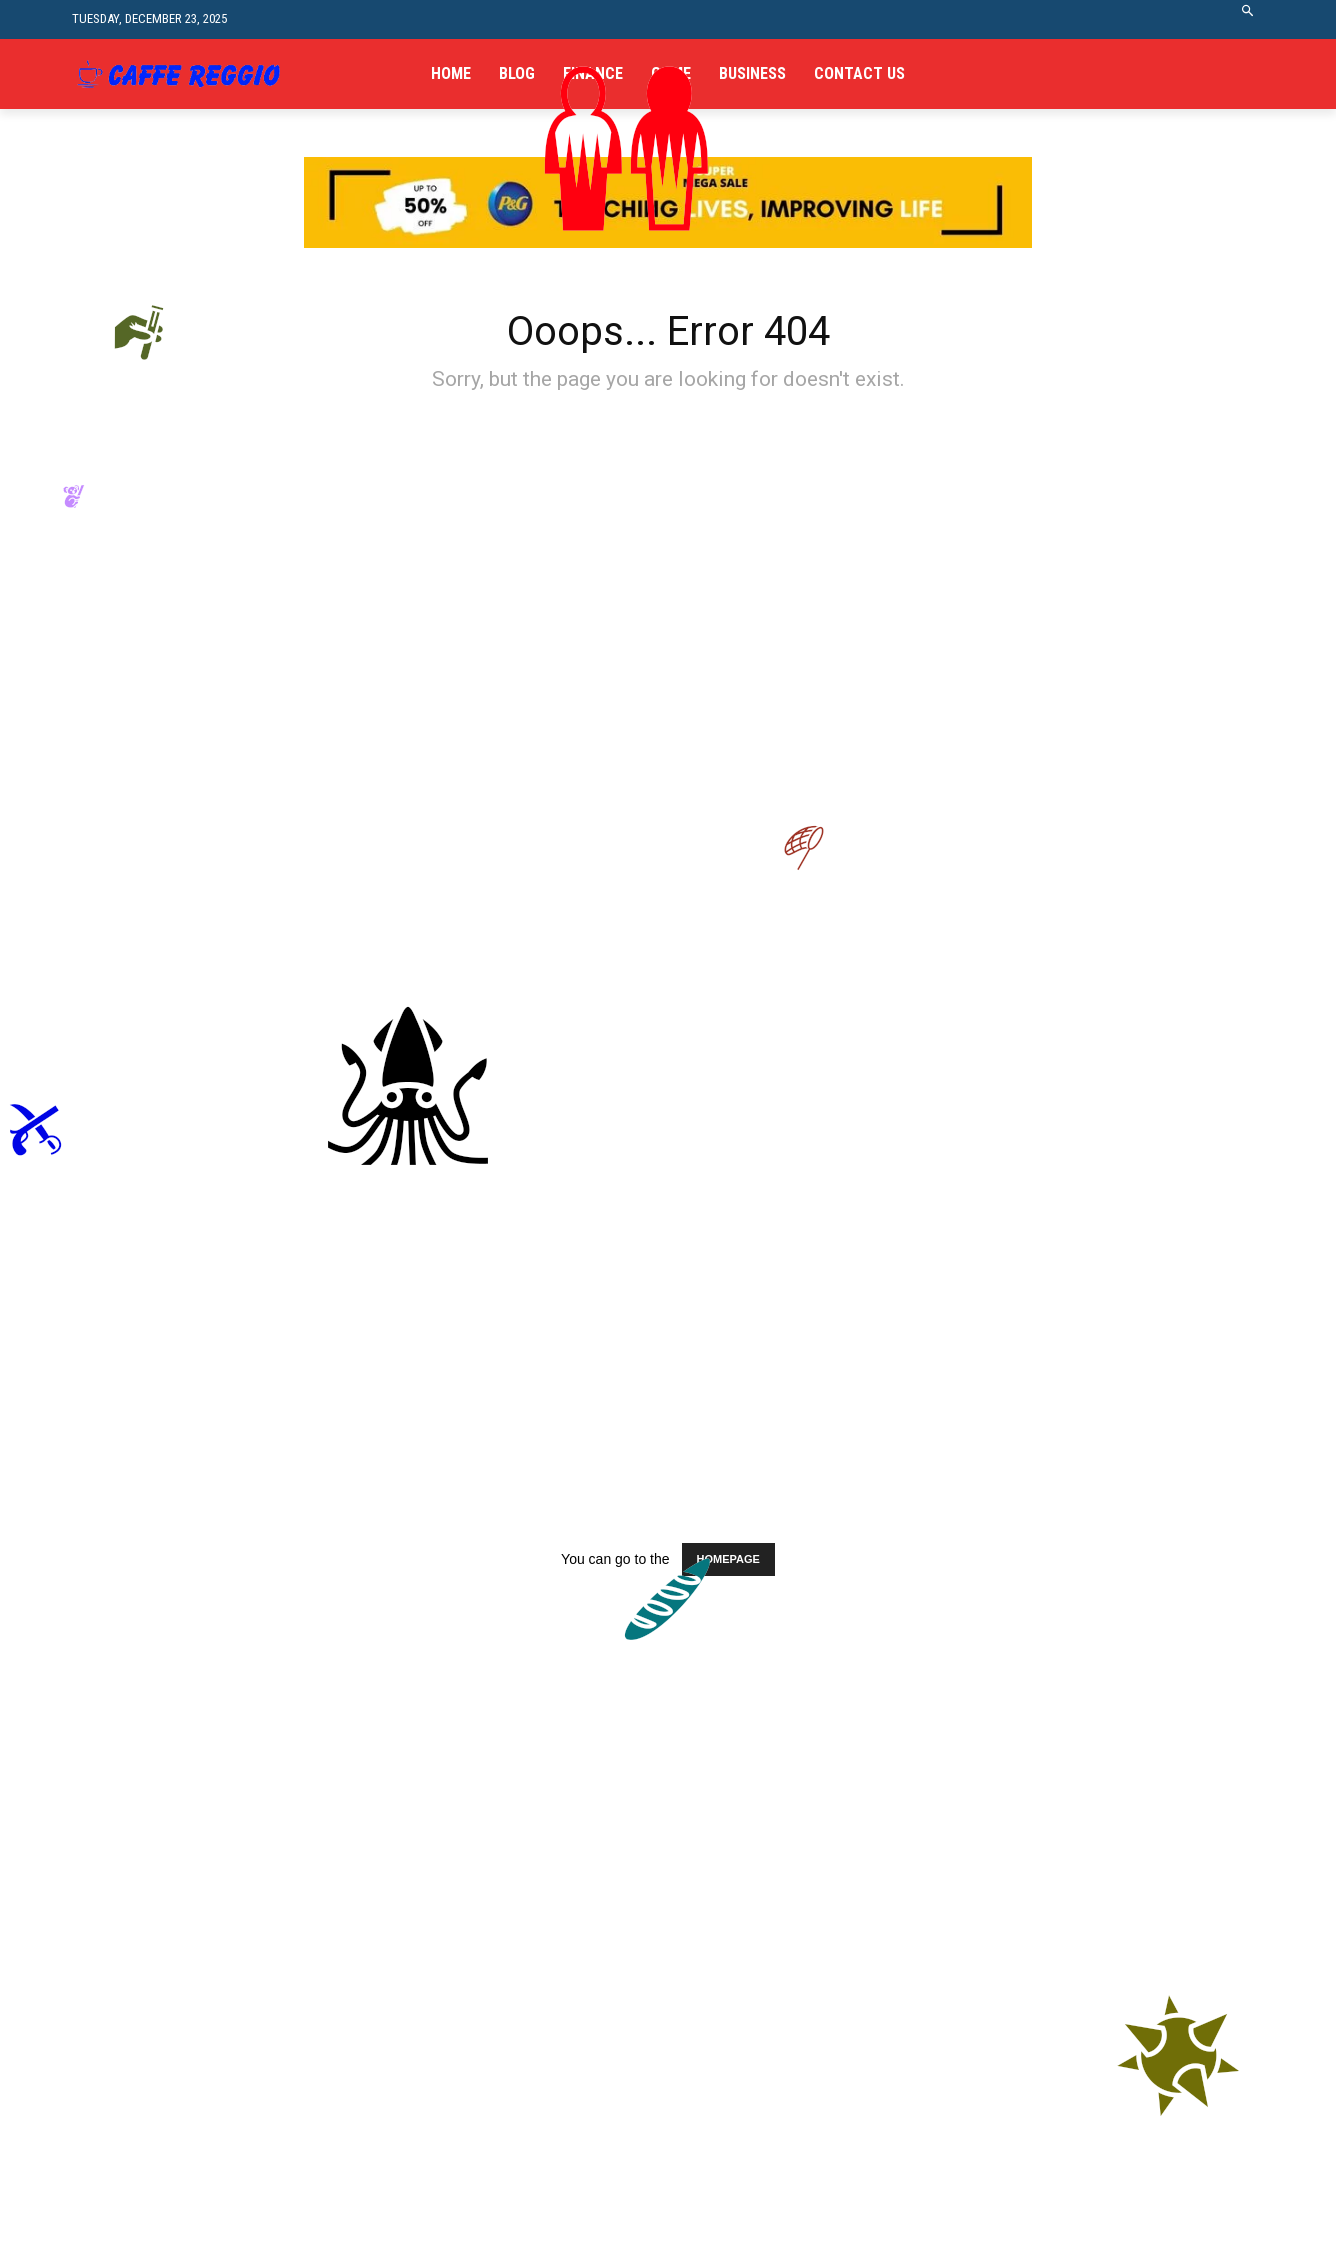 Image resolution: width=1336 pixels, height=2255 pixels. What do you see at coordinates (668, 1599) in the screenshot?
I see `bread or bakery item in a game inventory` at bounding box center [668, 1599].